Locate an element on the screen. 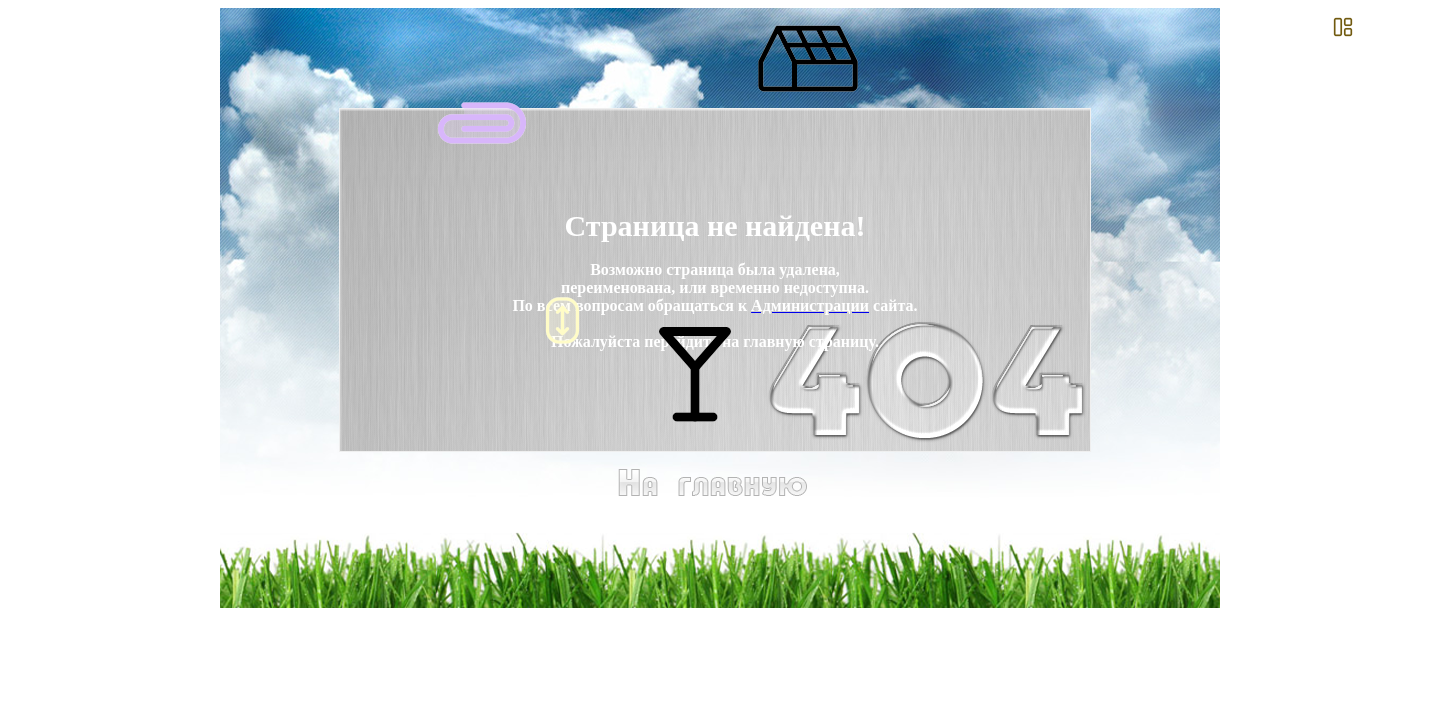  view solar panel or renewable energy settings is located at coordinates (808, 62).